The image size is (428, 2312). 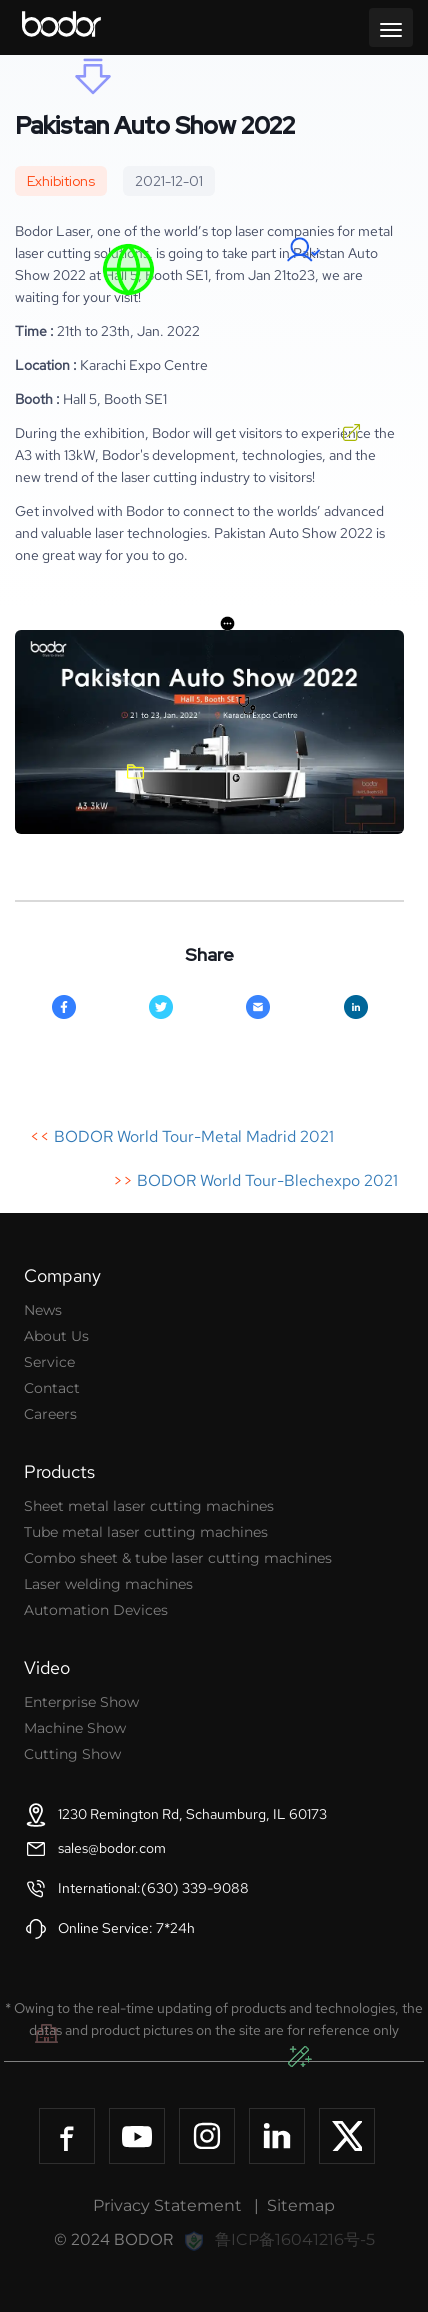 I want to click on download file or content, so click(x=93, y=75).